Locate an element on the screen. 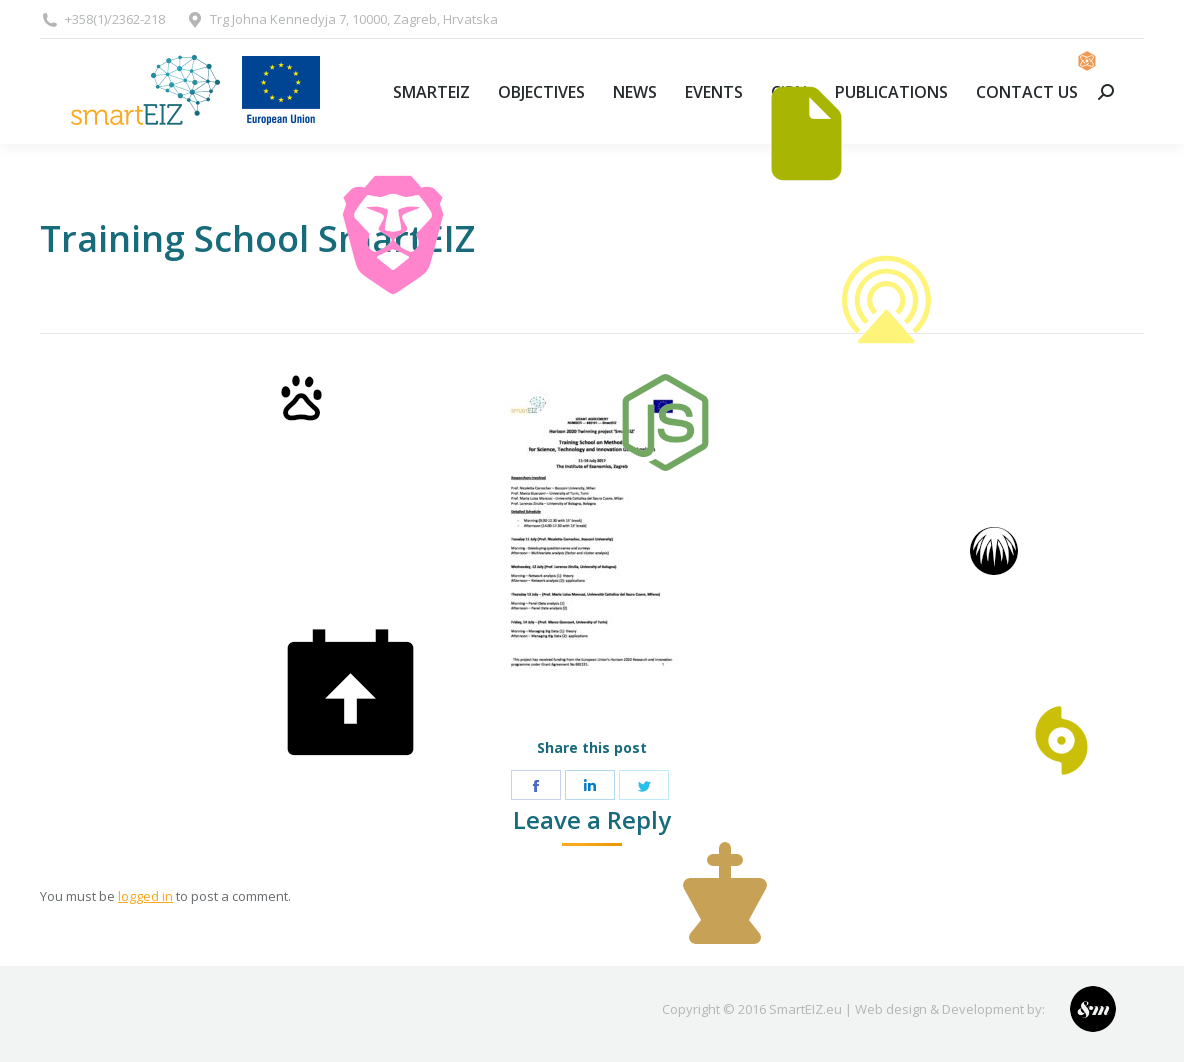  preact javascript library logo is located at coordinates (1087, 61).